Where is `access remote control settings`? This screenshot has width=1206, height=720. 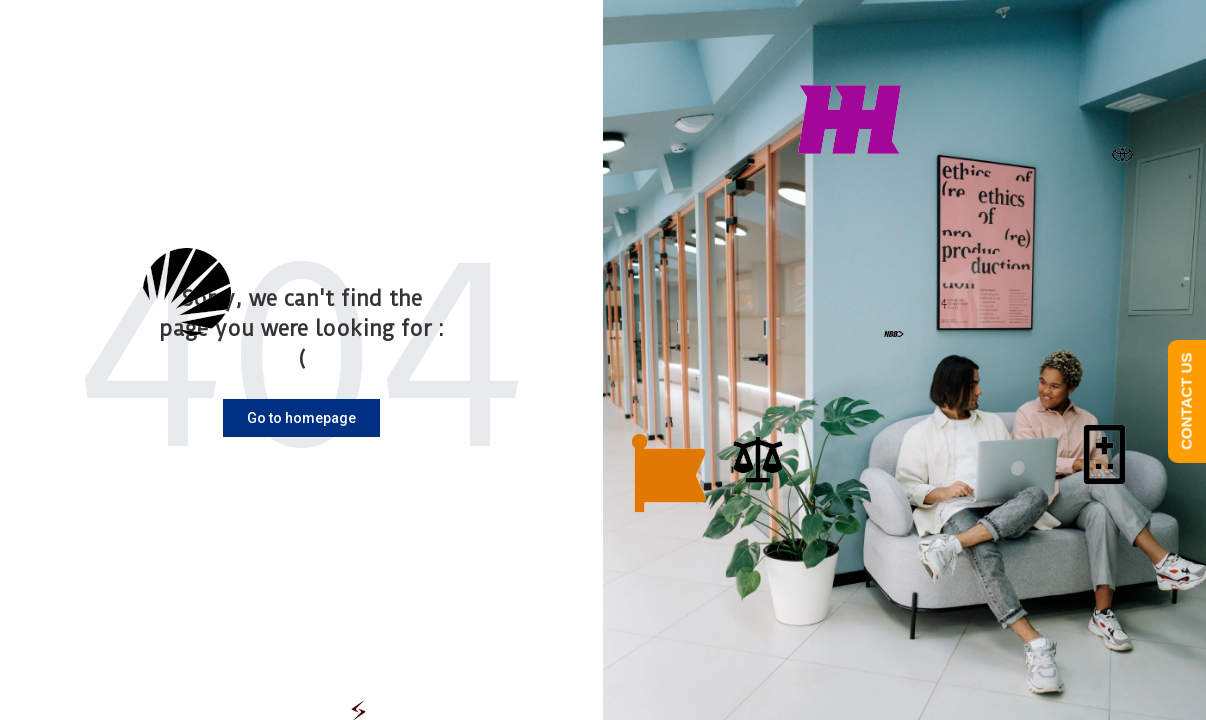 access remote control settings is located at coordinates (1104, 454).